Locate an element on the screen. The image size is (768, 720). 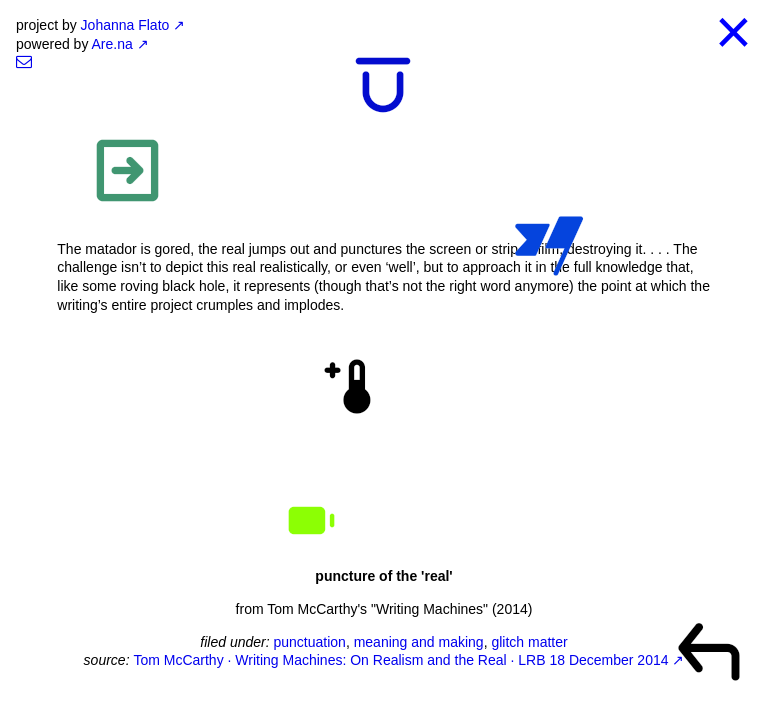
go back to previous screen is located at coordinates (711, 652).